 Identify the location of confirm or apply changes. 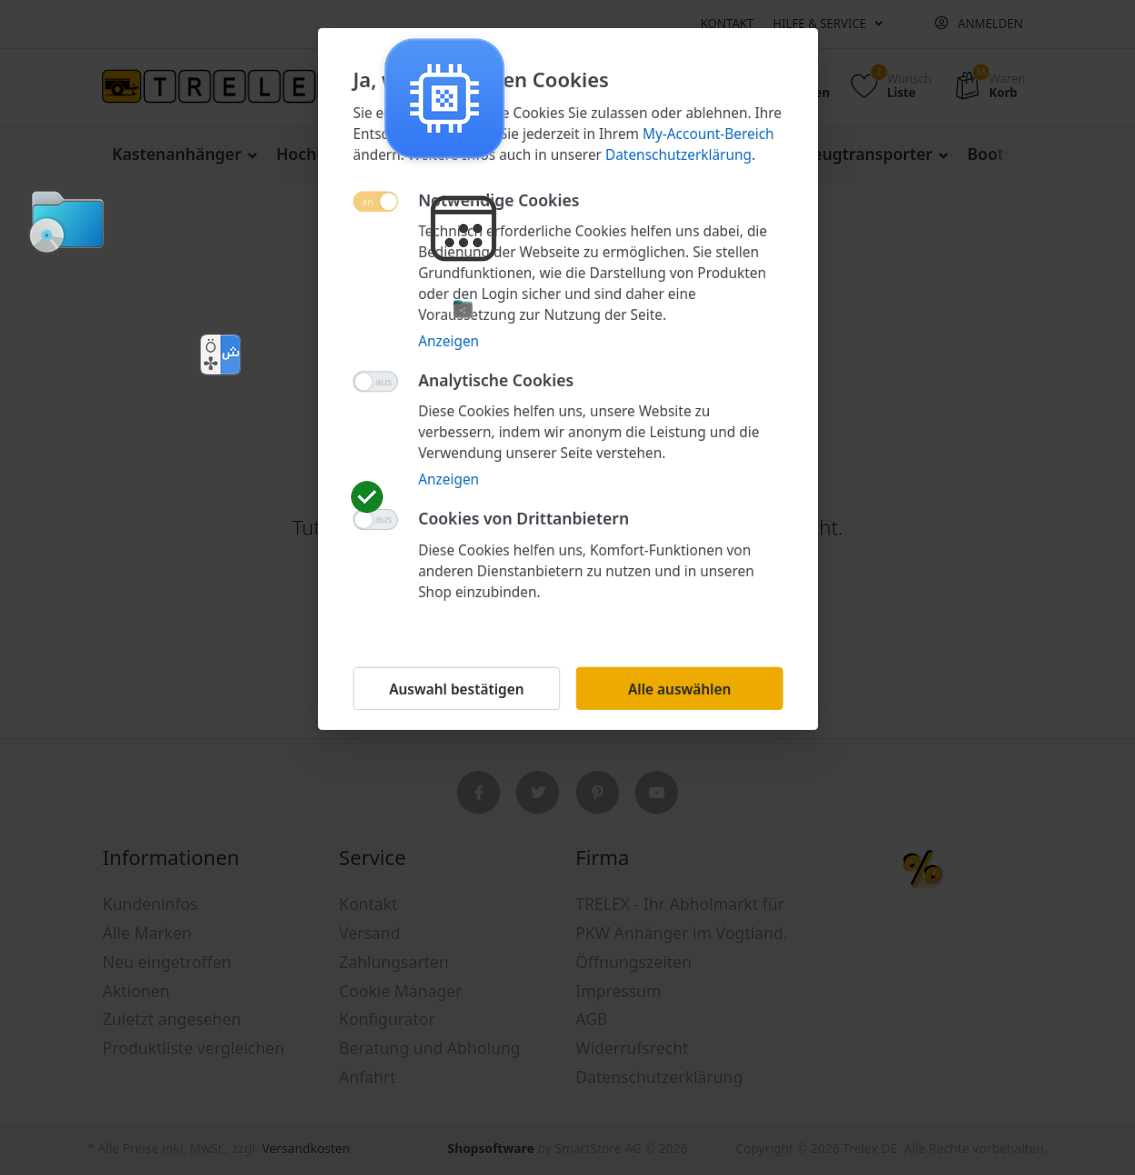
(367, 497).